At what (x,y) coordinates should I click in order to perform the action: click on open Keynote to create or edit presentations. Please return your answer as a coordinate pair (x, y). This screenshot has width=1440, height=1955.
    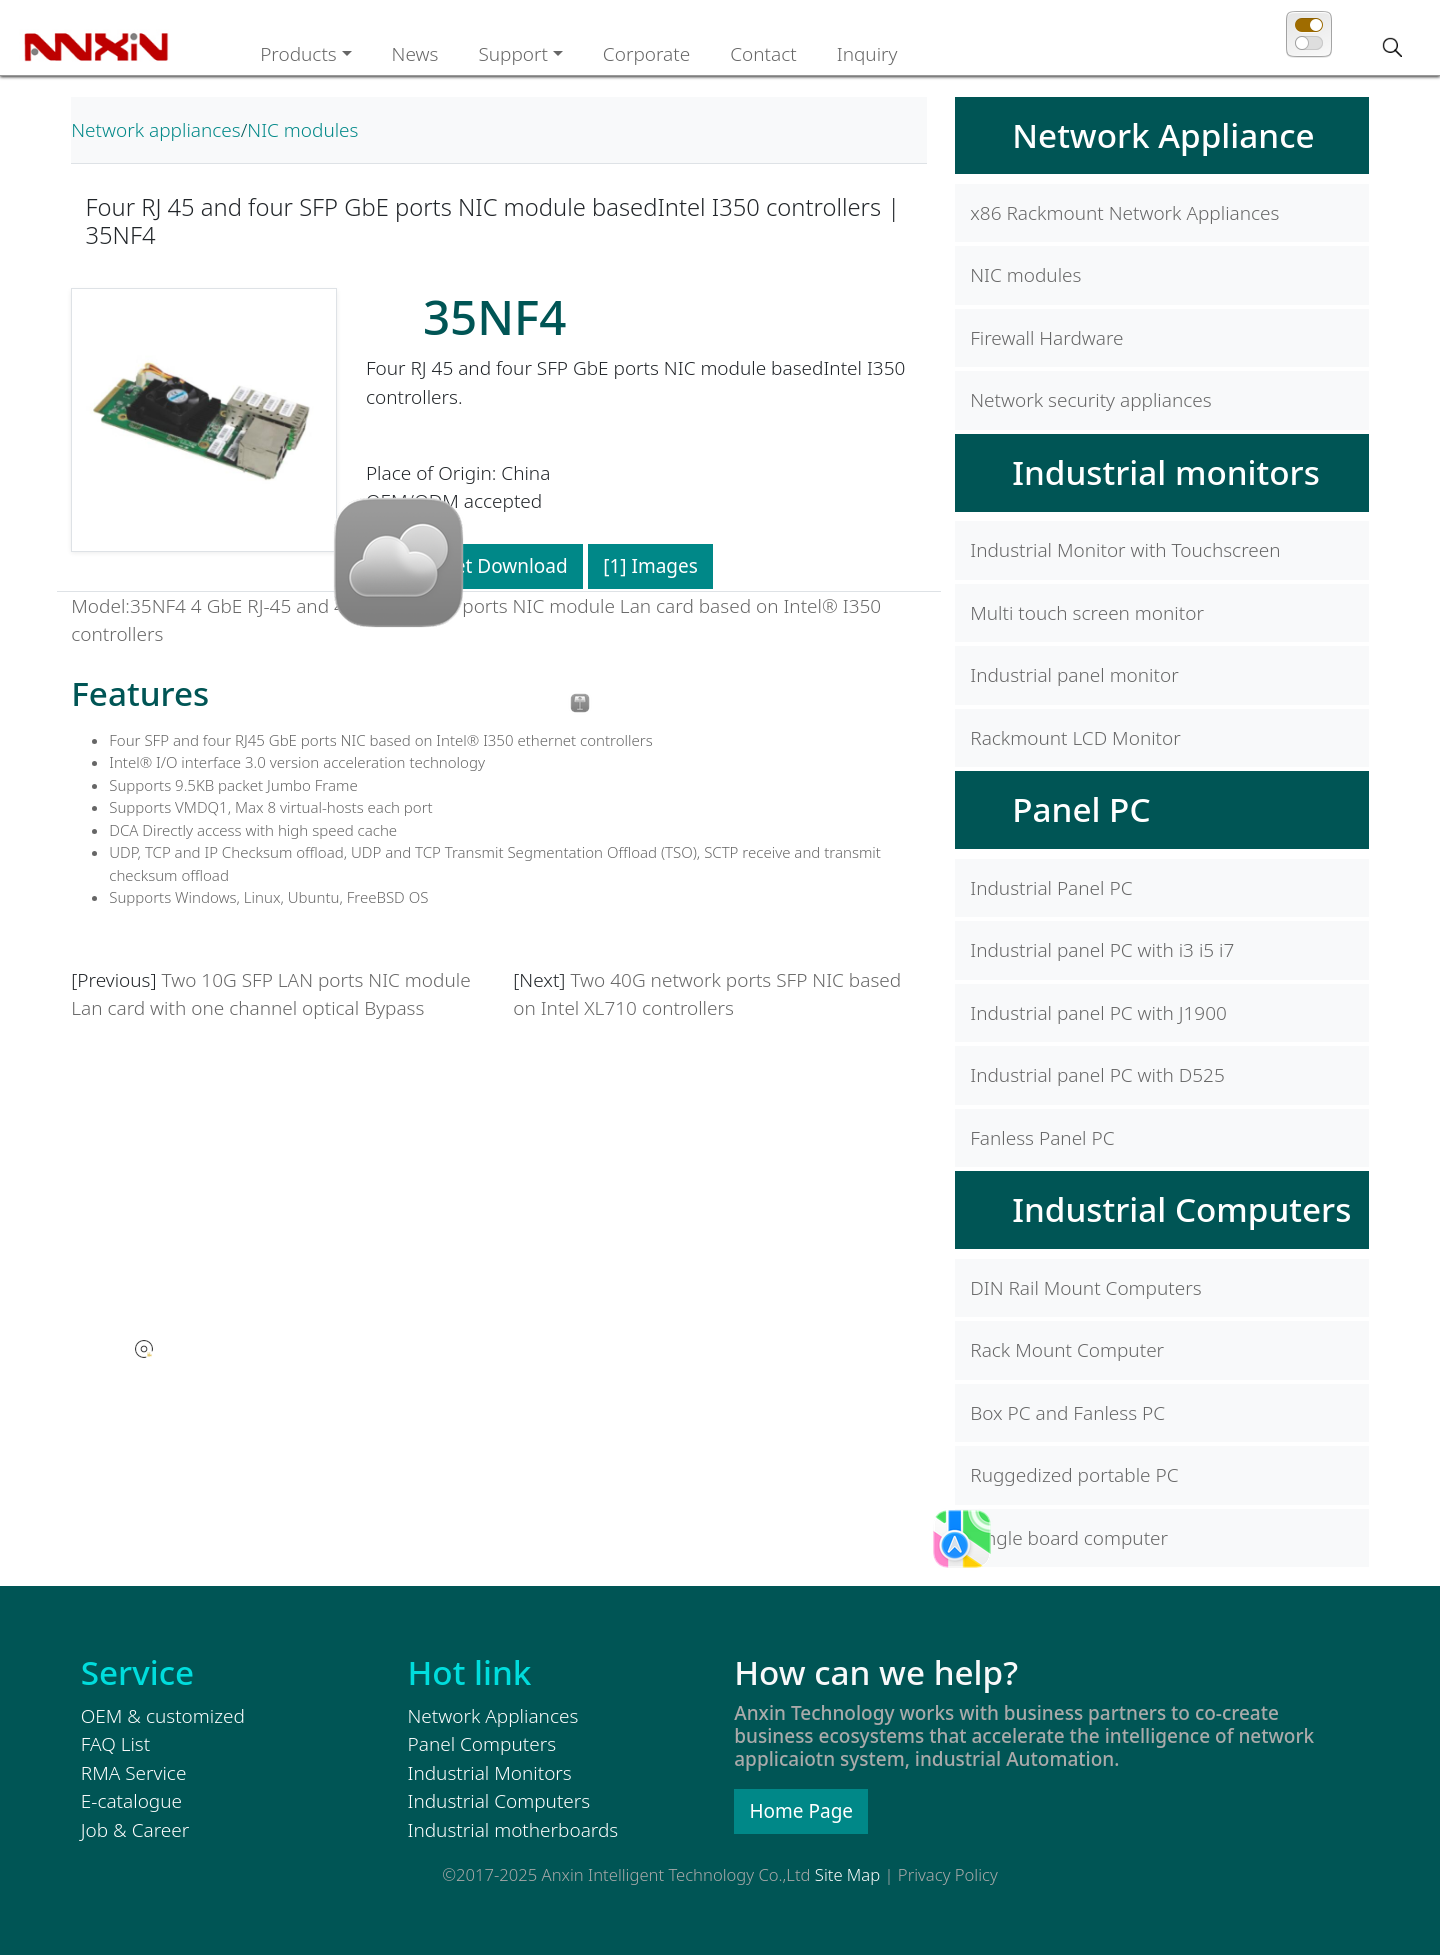
    Looking at the image, I should click on (580, 703).